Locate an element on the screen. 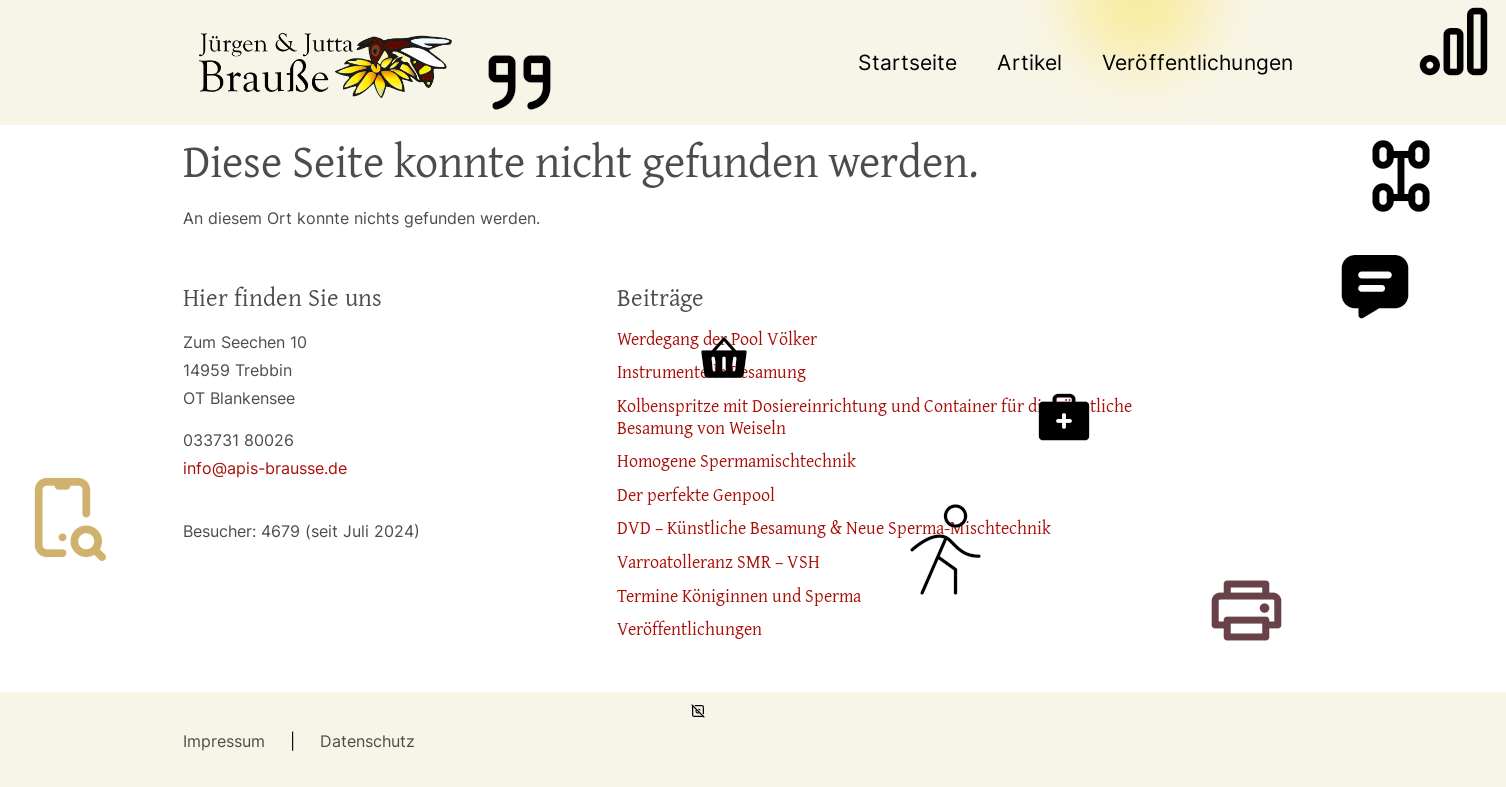 This screenshot has height=787, width=1506. print the current document is located at coordinates (1246, 610).